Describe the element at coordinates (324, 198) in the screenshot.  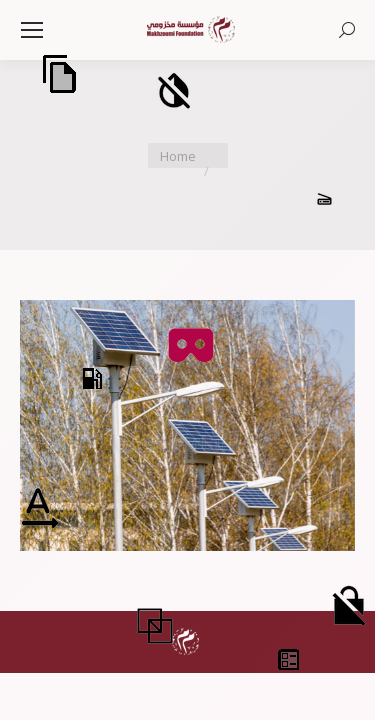
I see `scan a document or image` at that location.